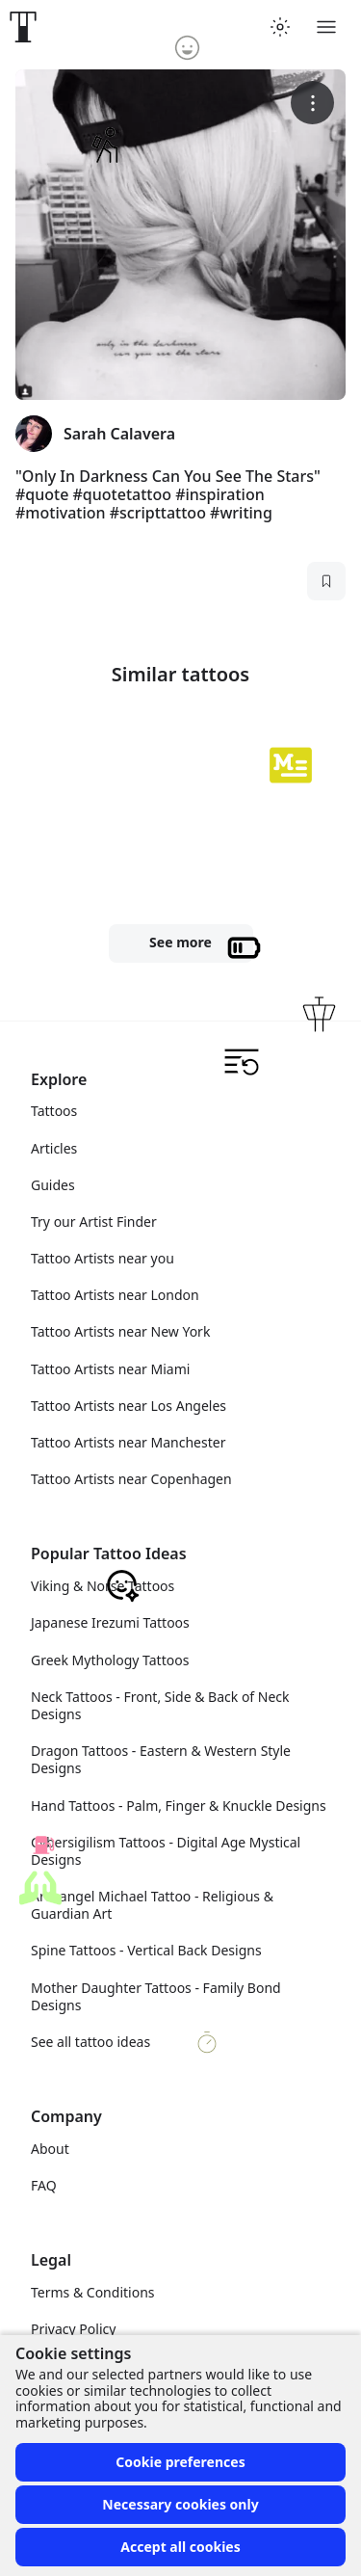 This screenshot has width=361, height=2576. I want to click on find nearby gas stations, so click(42, 1845).